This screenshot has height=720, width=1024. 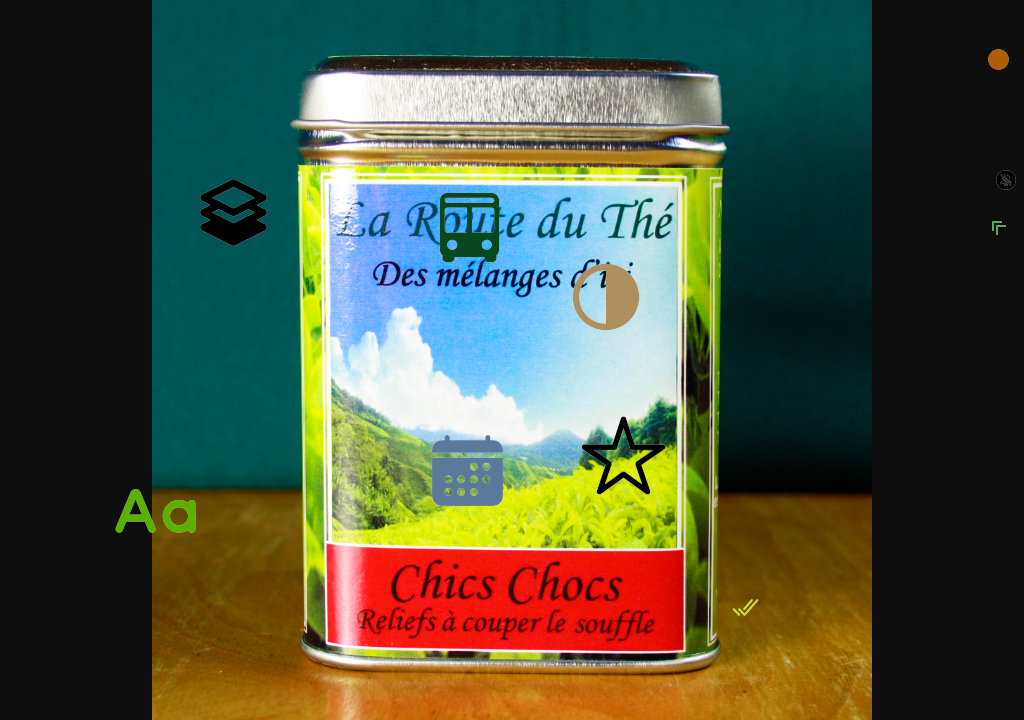 I want to click on toggle case-sensitive search matching, so click(x=155, y=514).